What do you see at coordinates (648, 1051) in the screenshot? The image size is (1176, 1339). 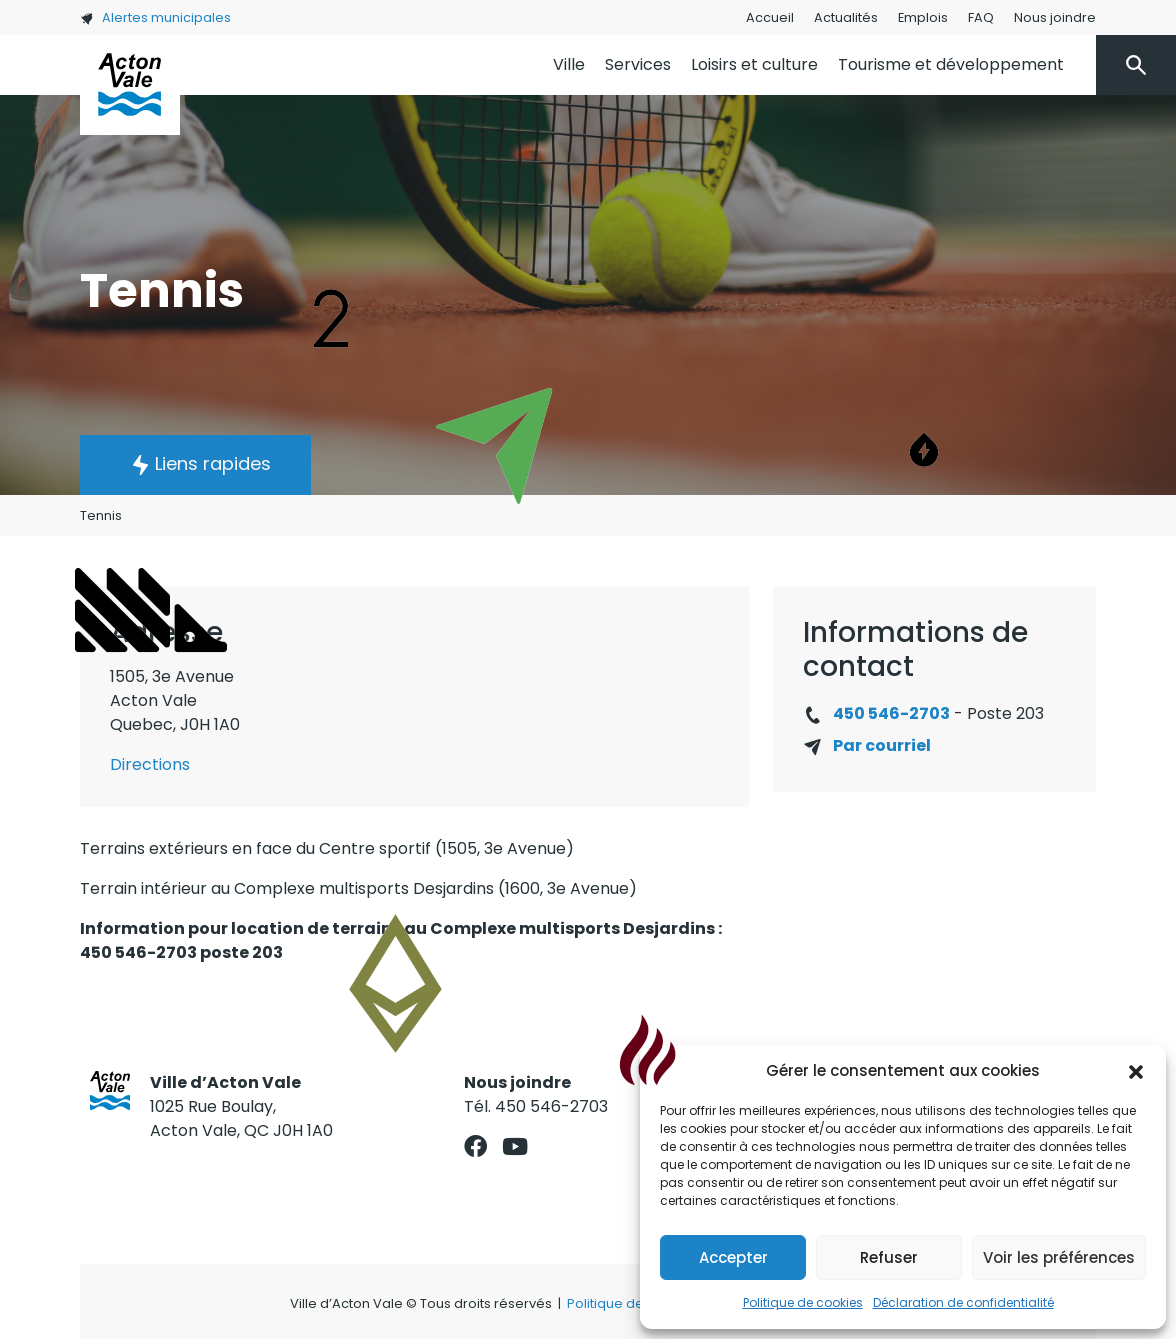 I see `indicates hot or trending content` at bounding box center [648, 1051].